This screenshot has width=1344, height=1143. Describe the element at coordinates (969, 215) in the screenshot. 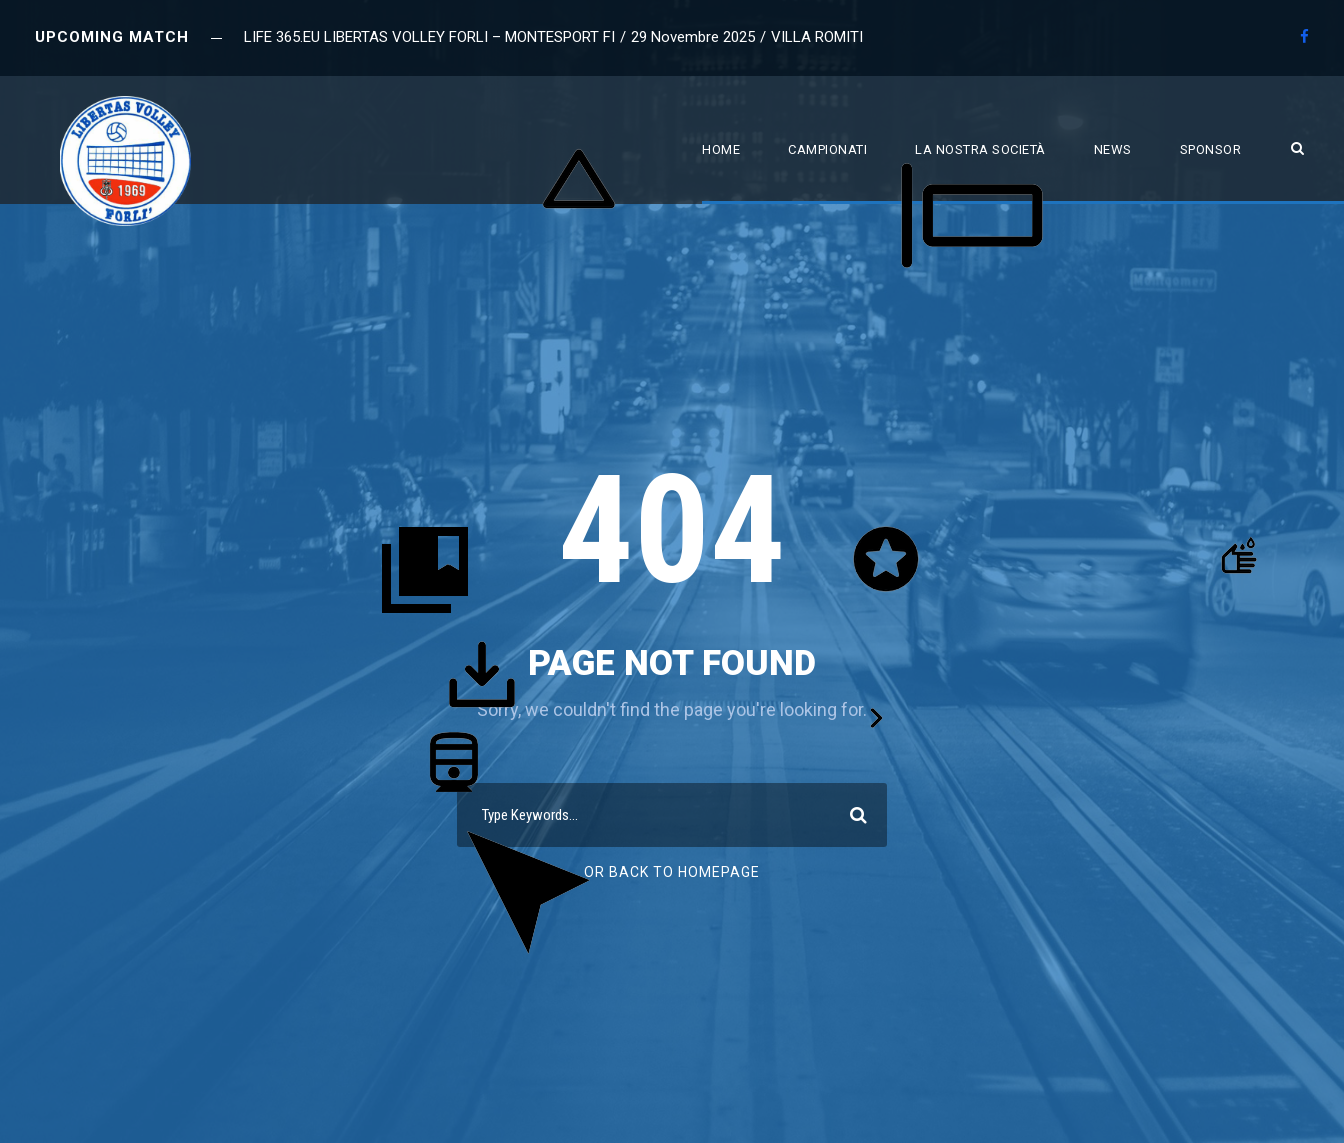

I see `align content to the left` at that location.